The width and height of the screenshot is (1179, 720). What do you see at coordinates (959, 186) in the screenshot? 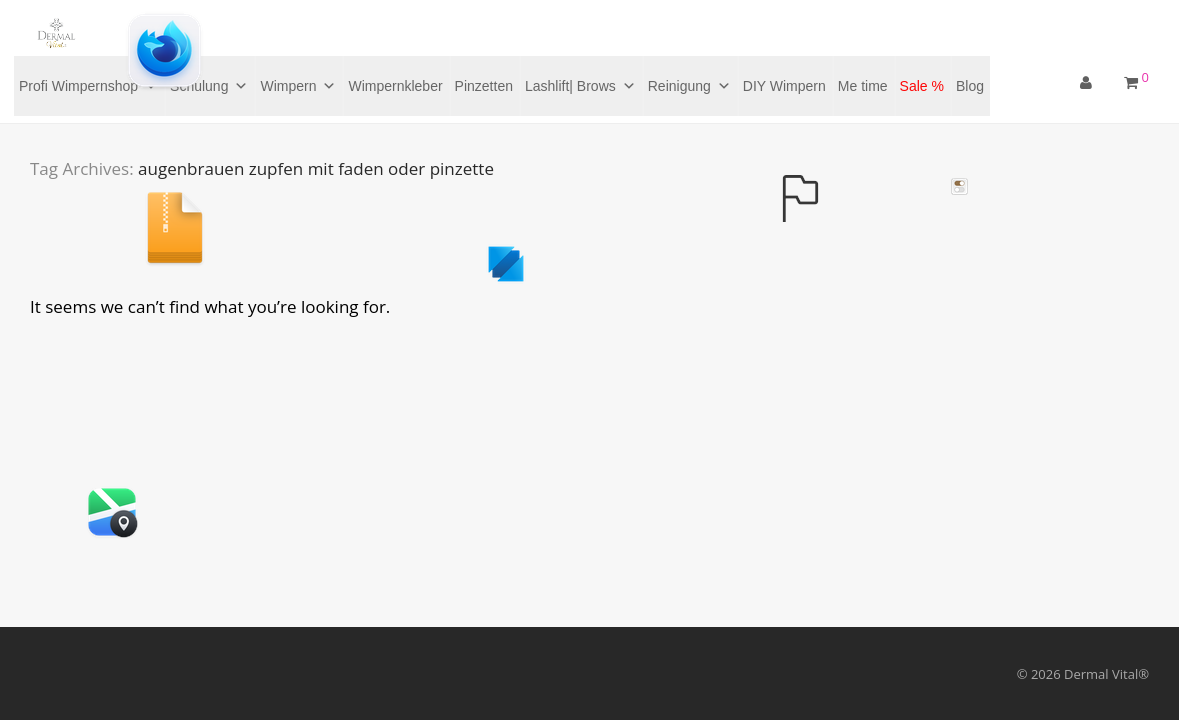
I see `open gnome tweaks to customize system settings` at bounding box center [959, 186].